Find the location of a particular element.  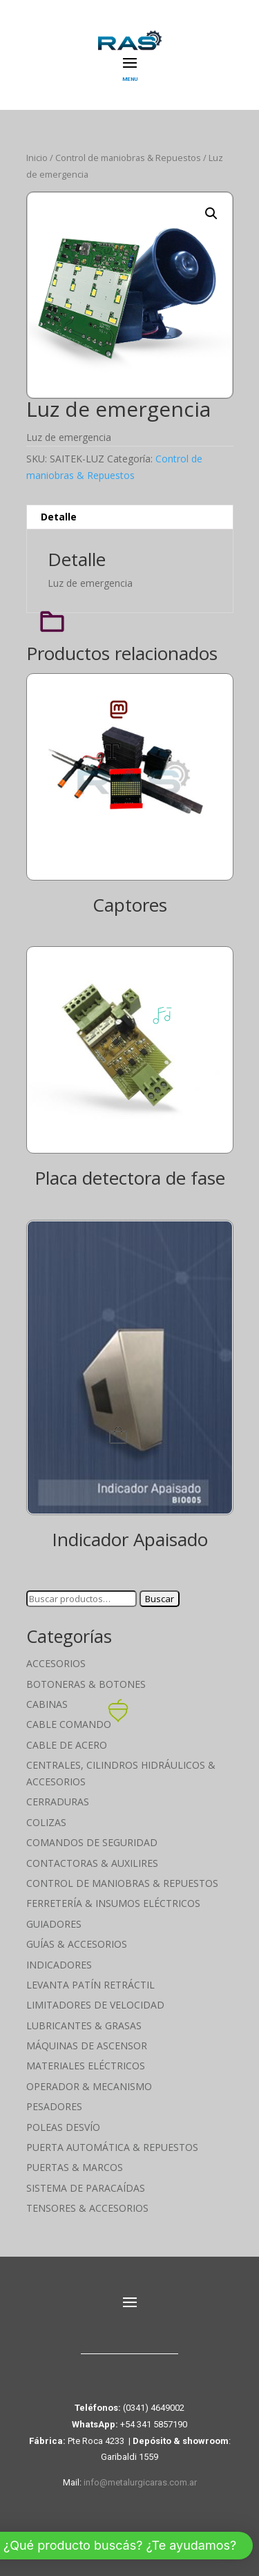

format text or access text styling options is located at coordinates (112, 751).